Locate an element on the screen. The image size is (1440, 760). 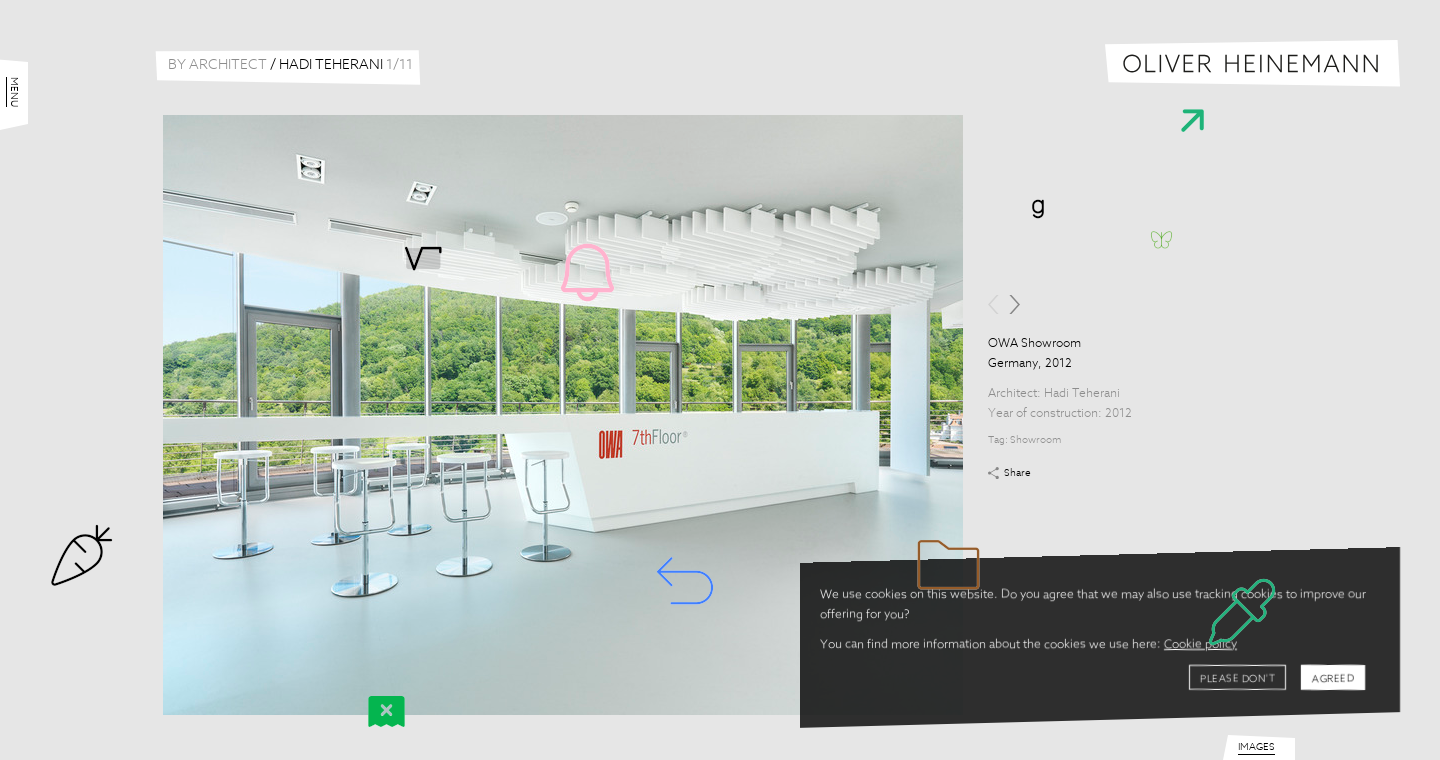
open file folder is located at coordinates (948, 563).